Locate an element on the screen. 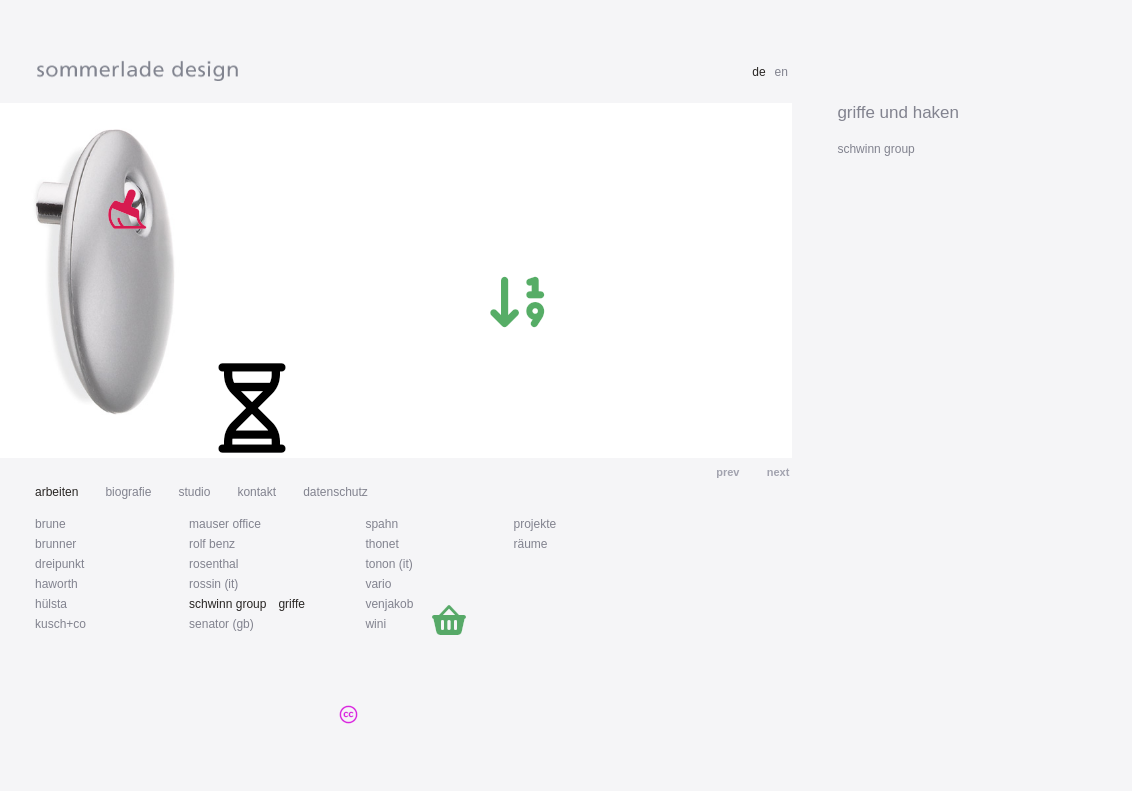 This screenshot has height=791, width=1132. creative commons license indicator is located at coordinates (348, 714).